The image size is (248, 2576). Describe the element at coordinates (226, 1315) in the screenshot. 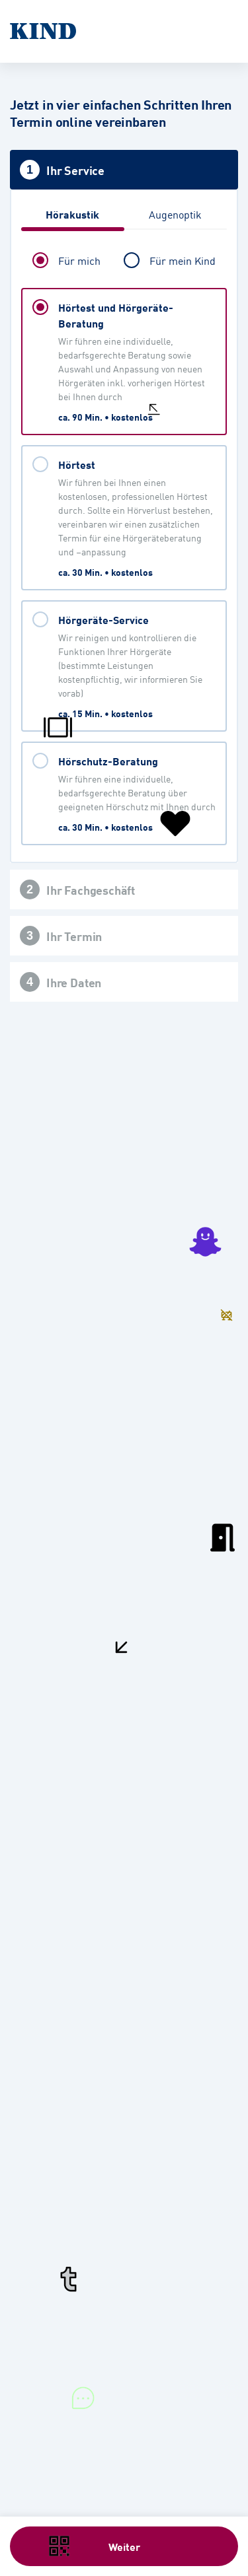

I see `disable road barrier or construction zone` at that location.